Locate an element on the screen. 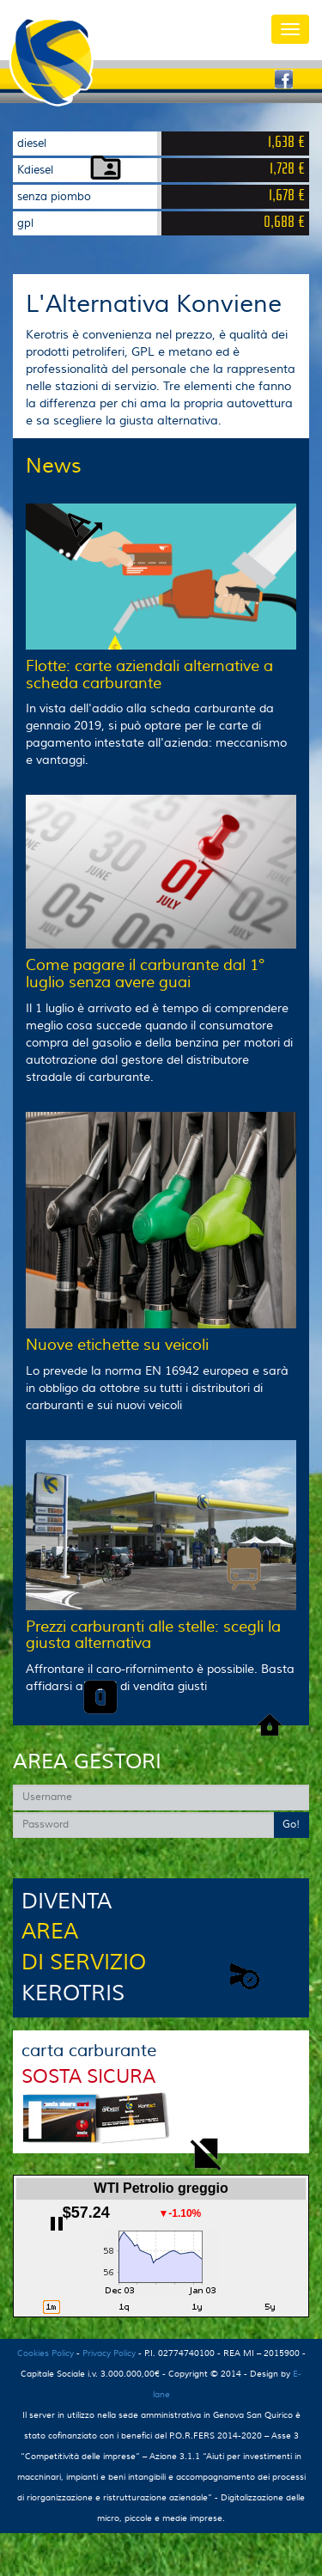  rotate text at an upward angle is located at coordinates (84, 528).